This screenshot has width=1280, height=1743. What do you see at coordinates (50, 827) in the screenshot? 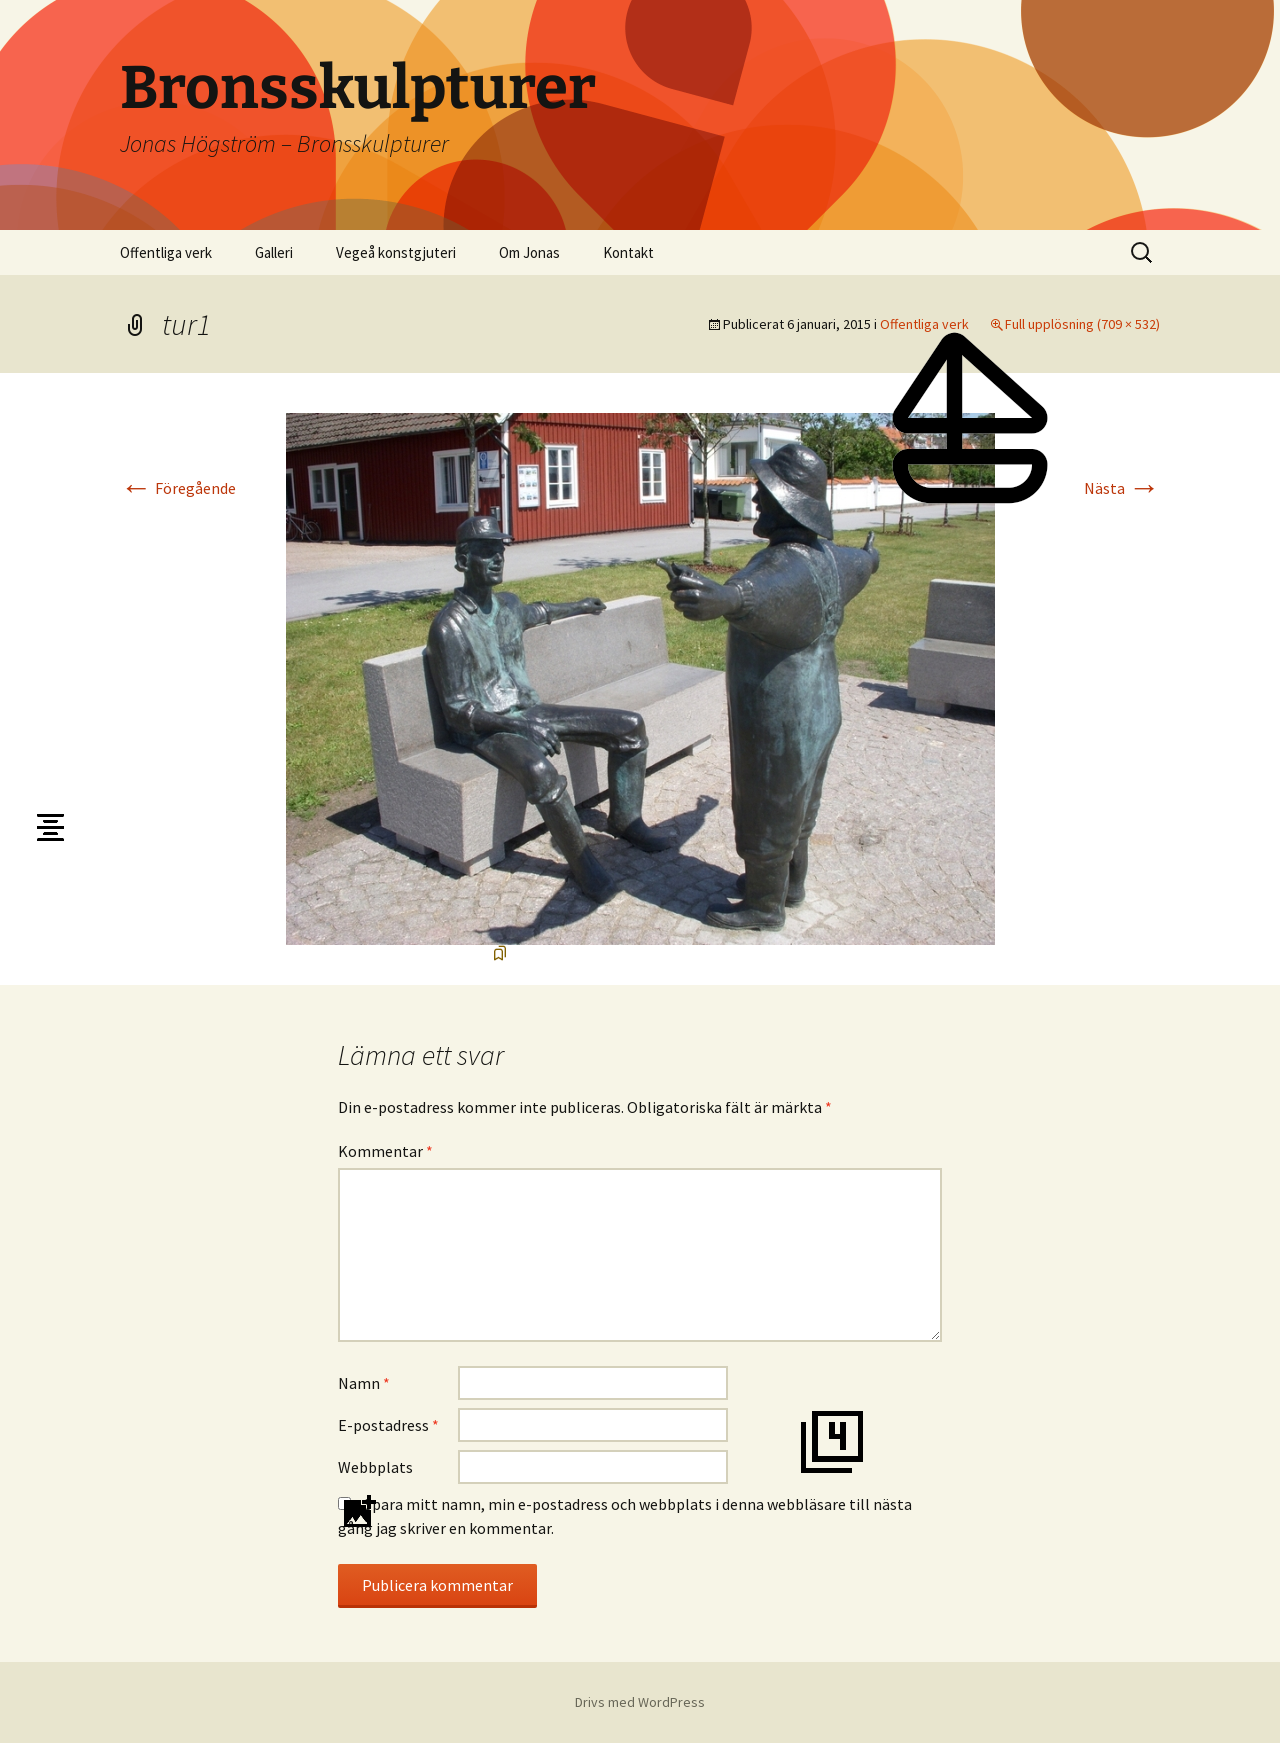
I see `center align text` at bounding box center [50, 827].